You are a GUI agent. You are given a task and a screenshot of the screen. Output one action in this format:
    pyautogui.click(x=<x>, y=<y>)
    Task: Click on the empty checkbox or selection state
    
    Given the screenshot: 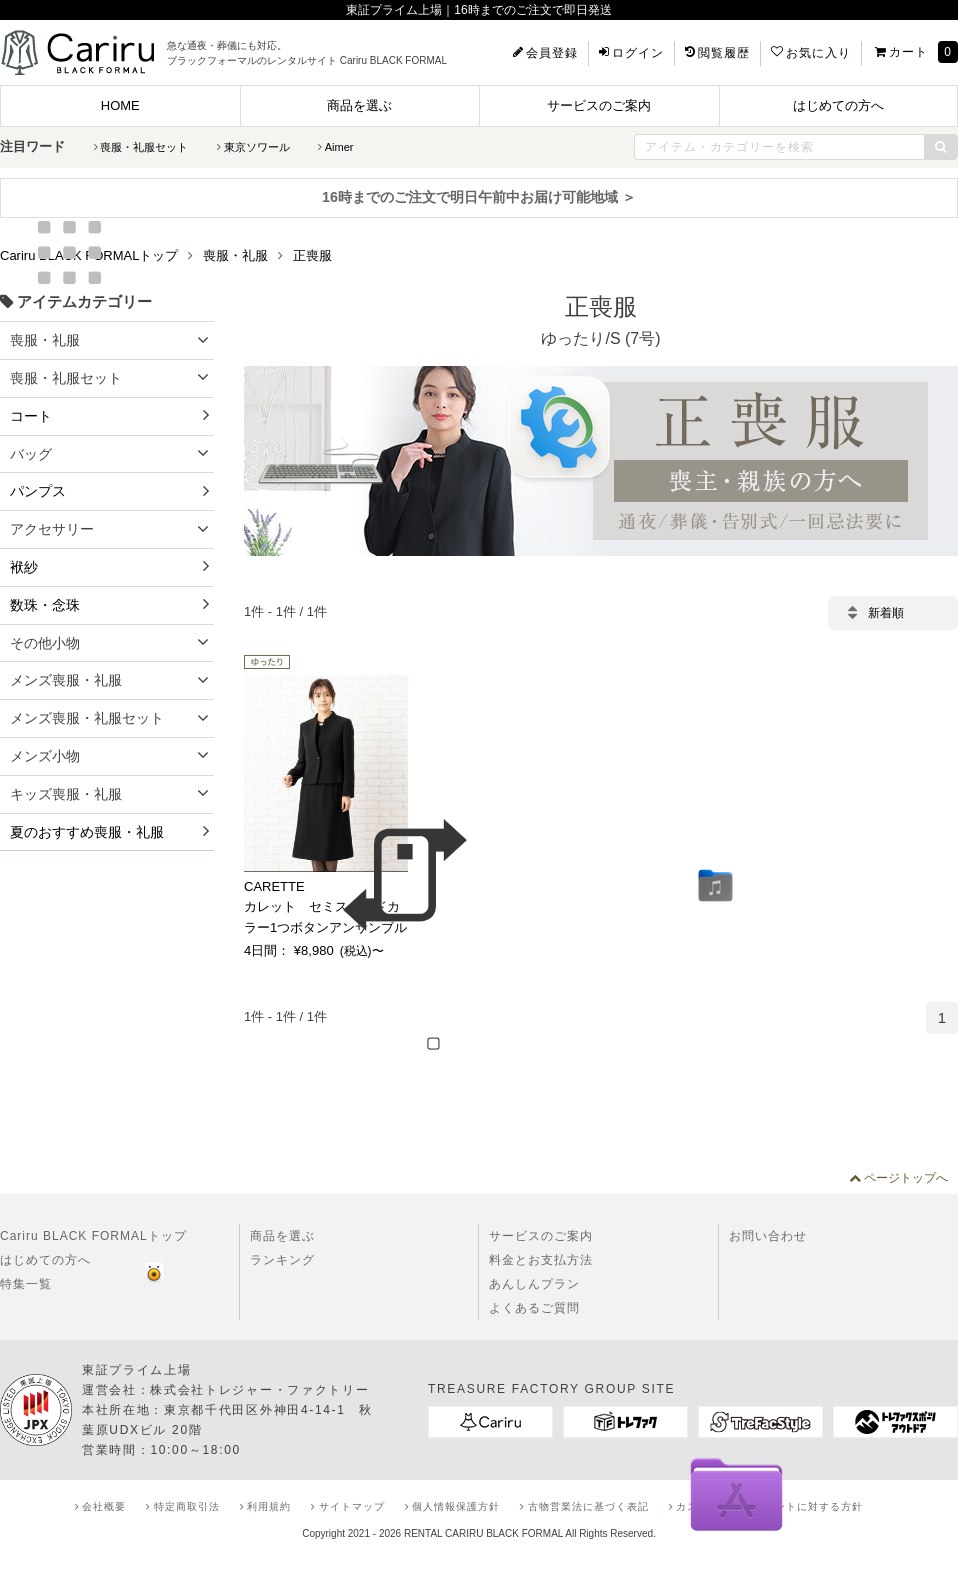 What is the action you would take?
    pyautogui.click(x=430, y=1047)
    